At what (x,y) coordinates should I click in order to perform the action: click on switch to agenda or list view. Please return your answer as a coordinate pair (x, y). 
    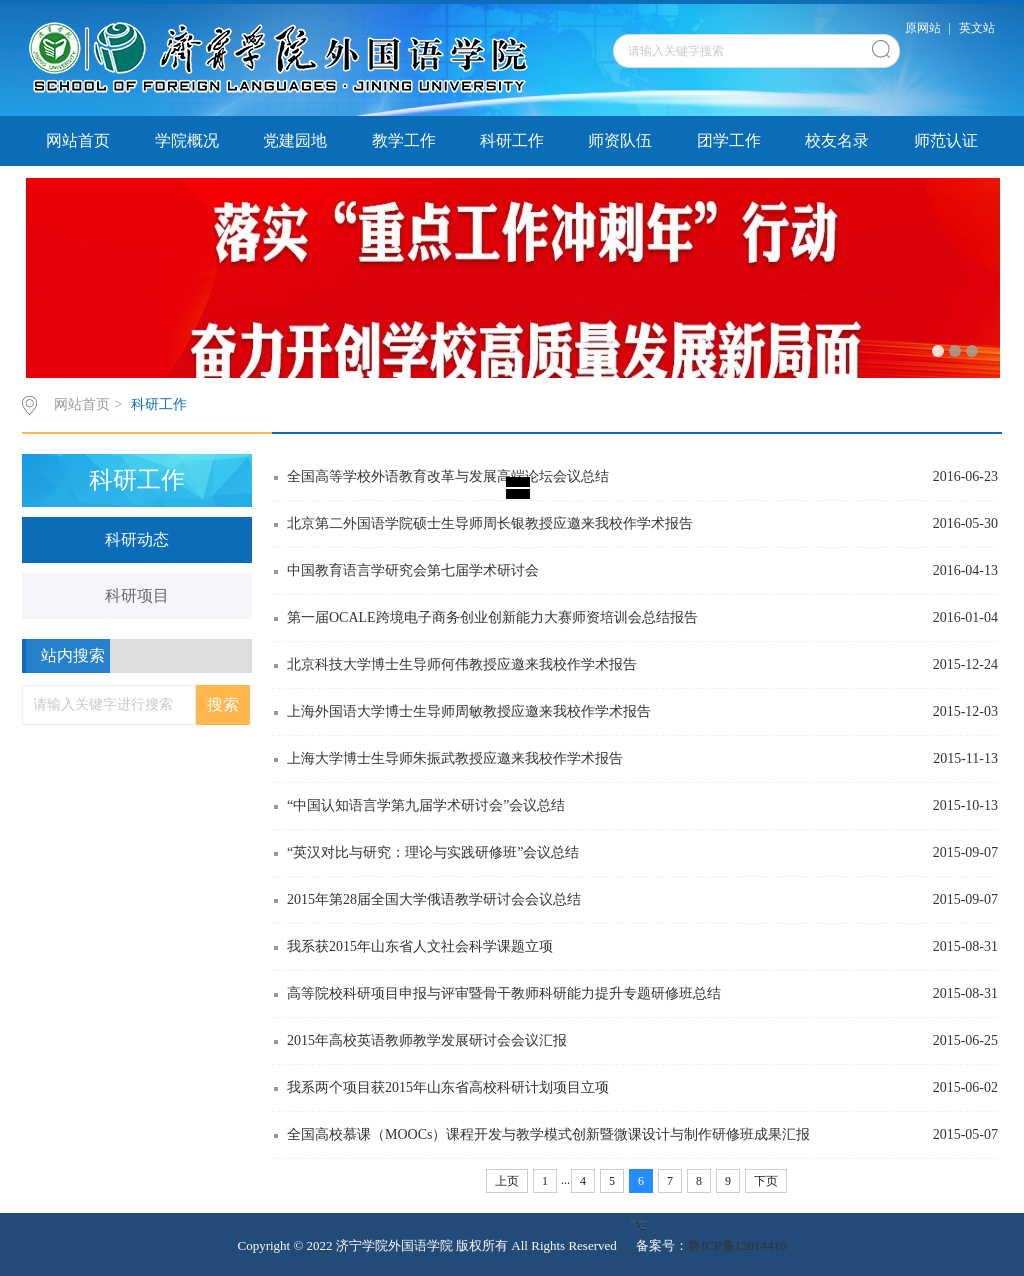
    Looking at the image, I should click on (519, 488).